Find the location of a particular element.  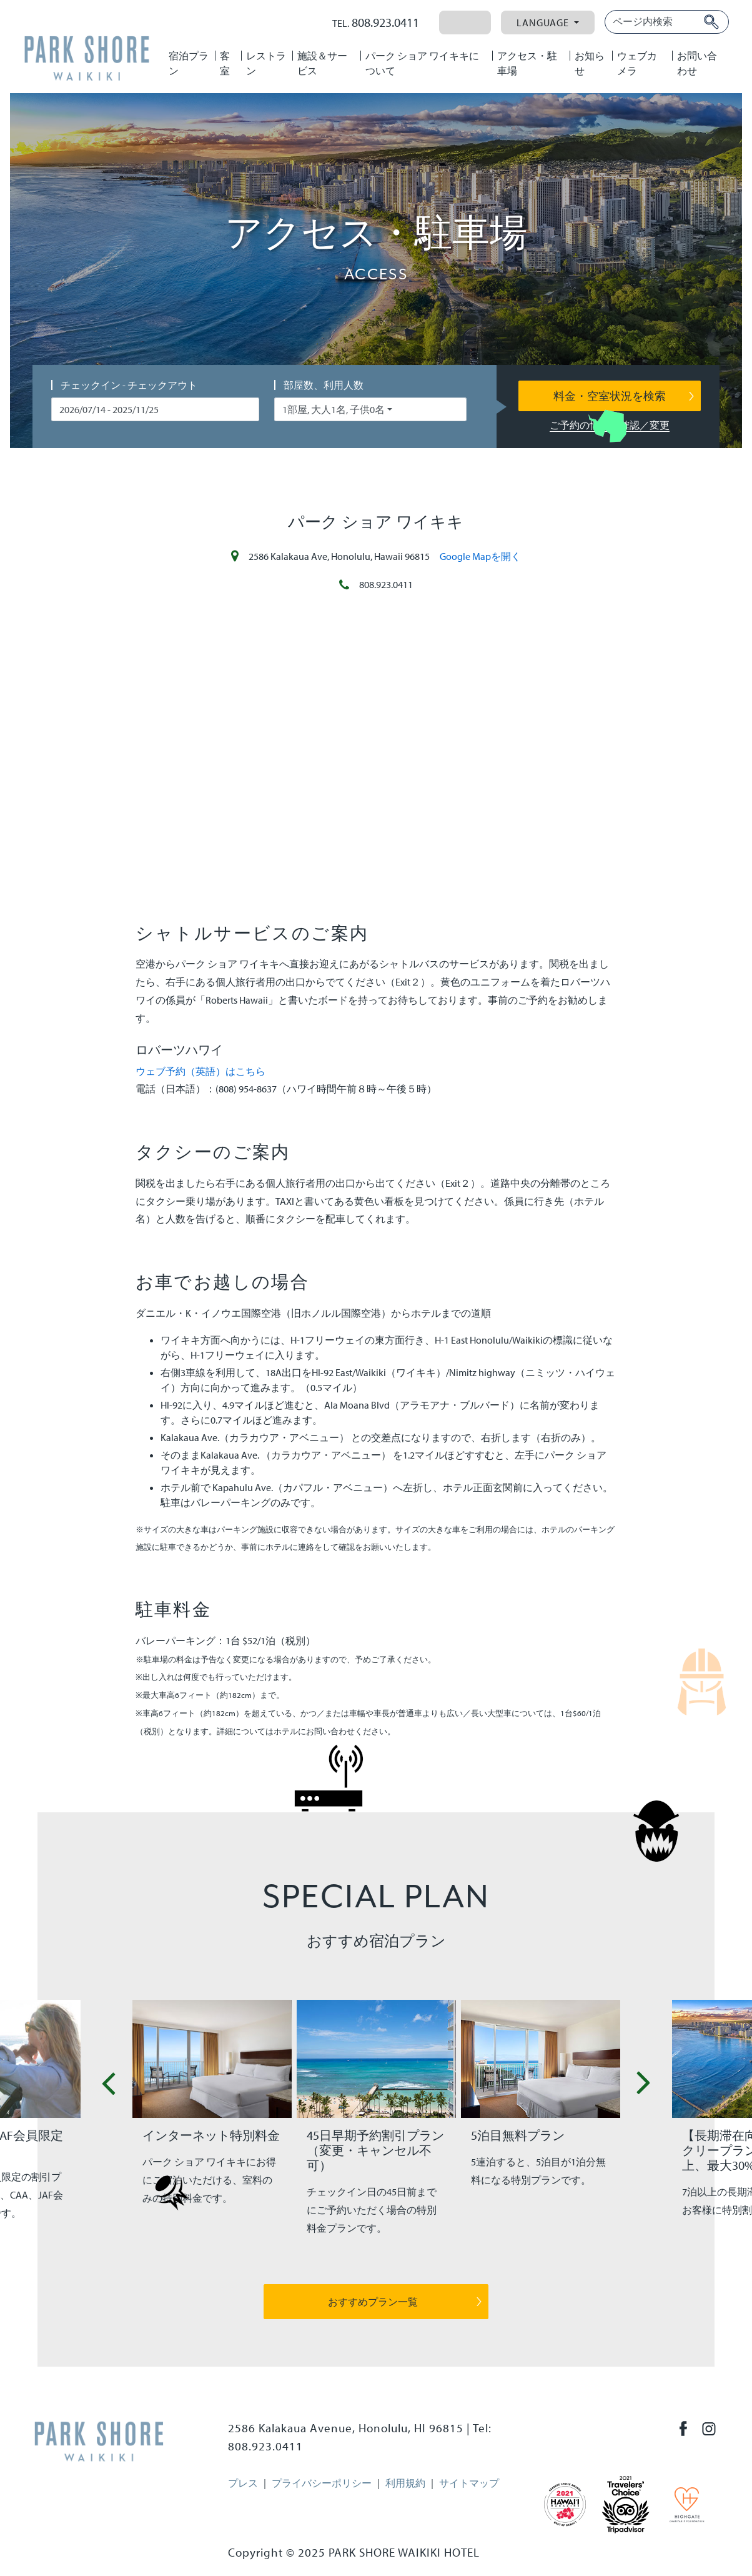

view wildlife or nature-related content is located at coordinates (608, 426).